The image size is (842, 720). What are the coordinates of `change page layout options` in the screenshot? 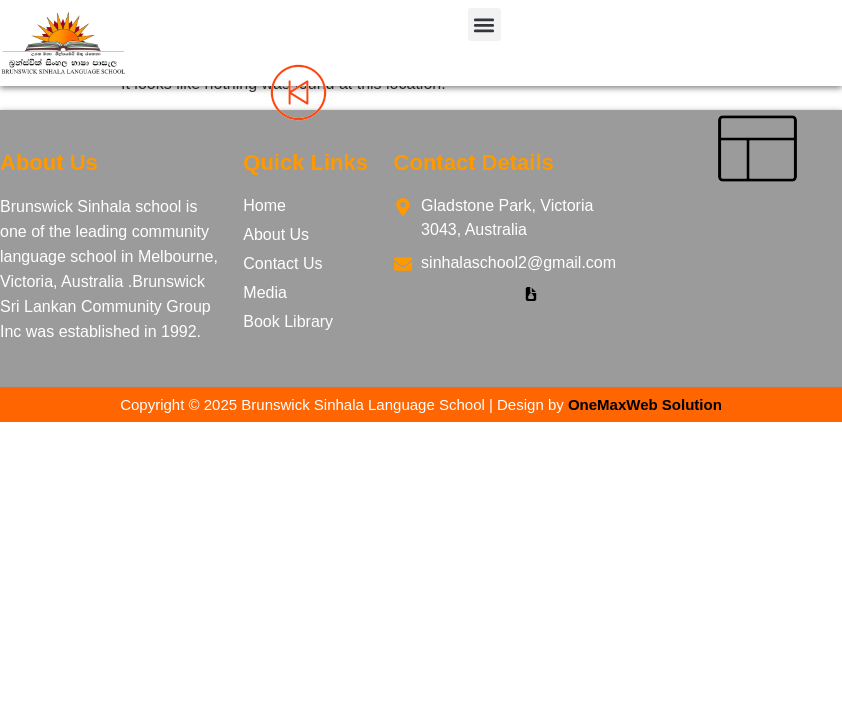 It's located at (757, 148).